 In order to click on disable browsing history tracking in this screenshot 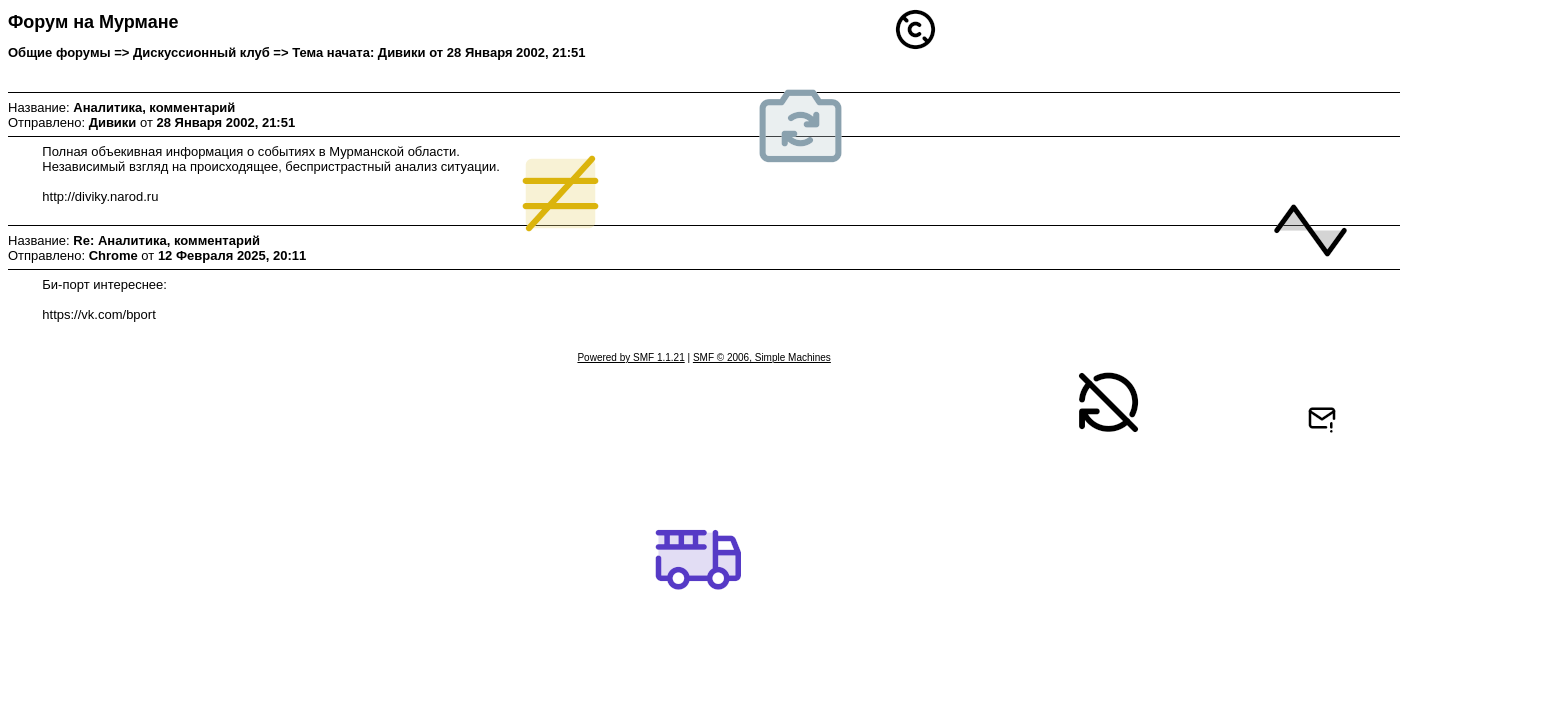, I will do `click(1108, 402)`.